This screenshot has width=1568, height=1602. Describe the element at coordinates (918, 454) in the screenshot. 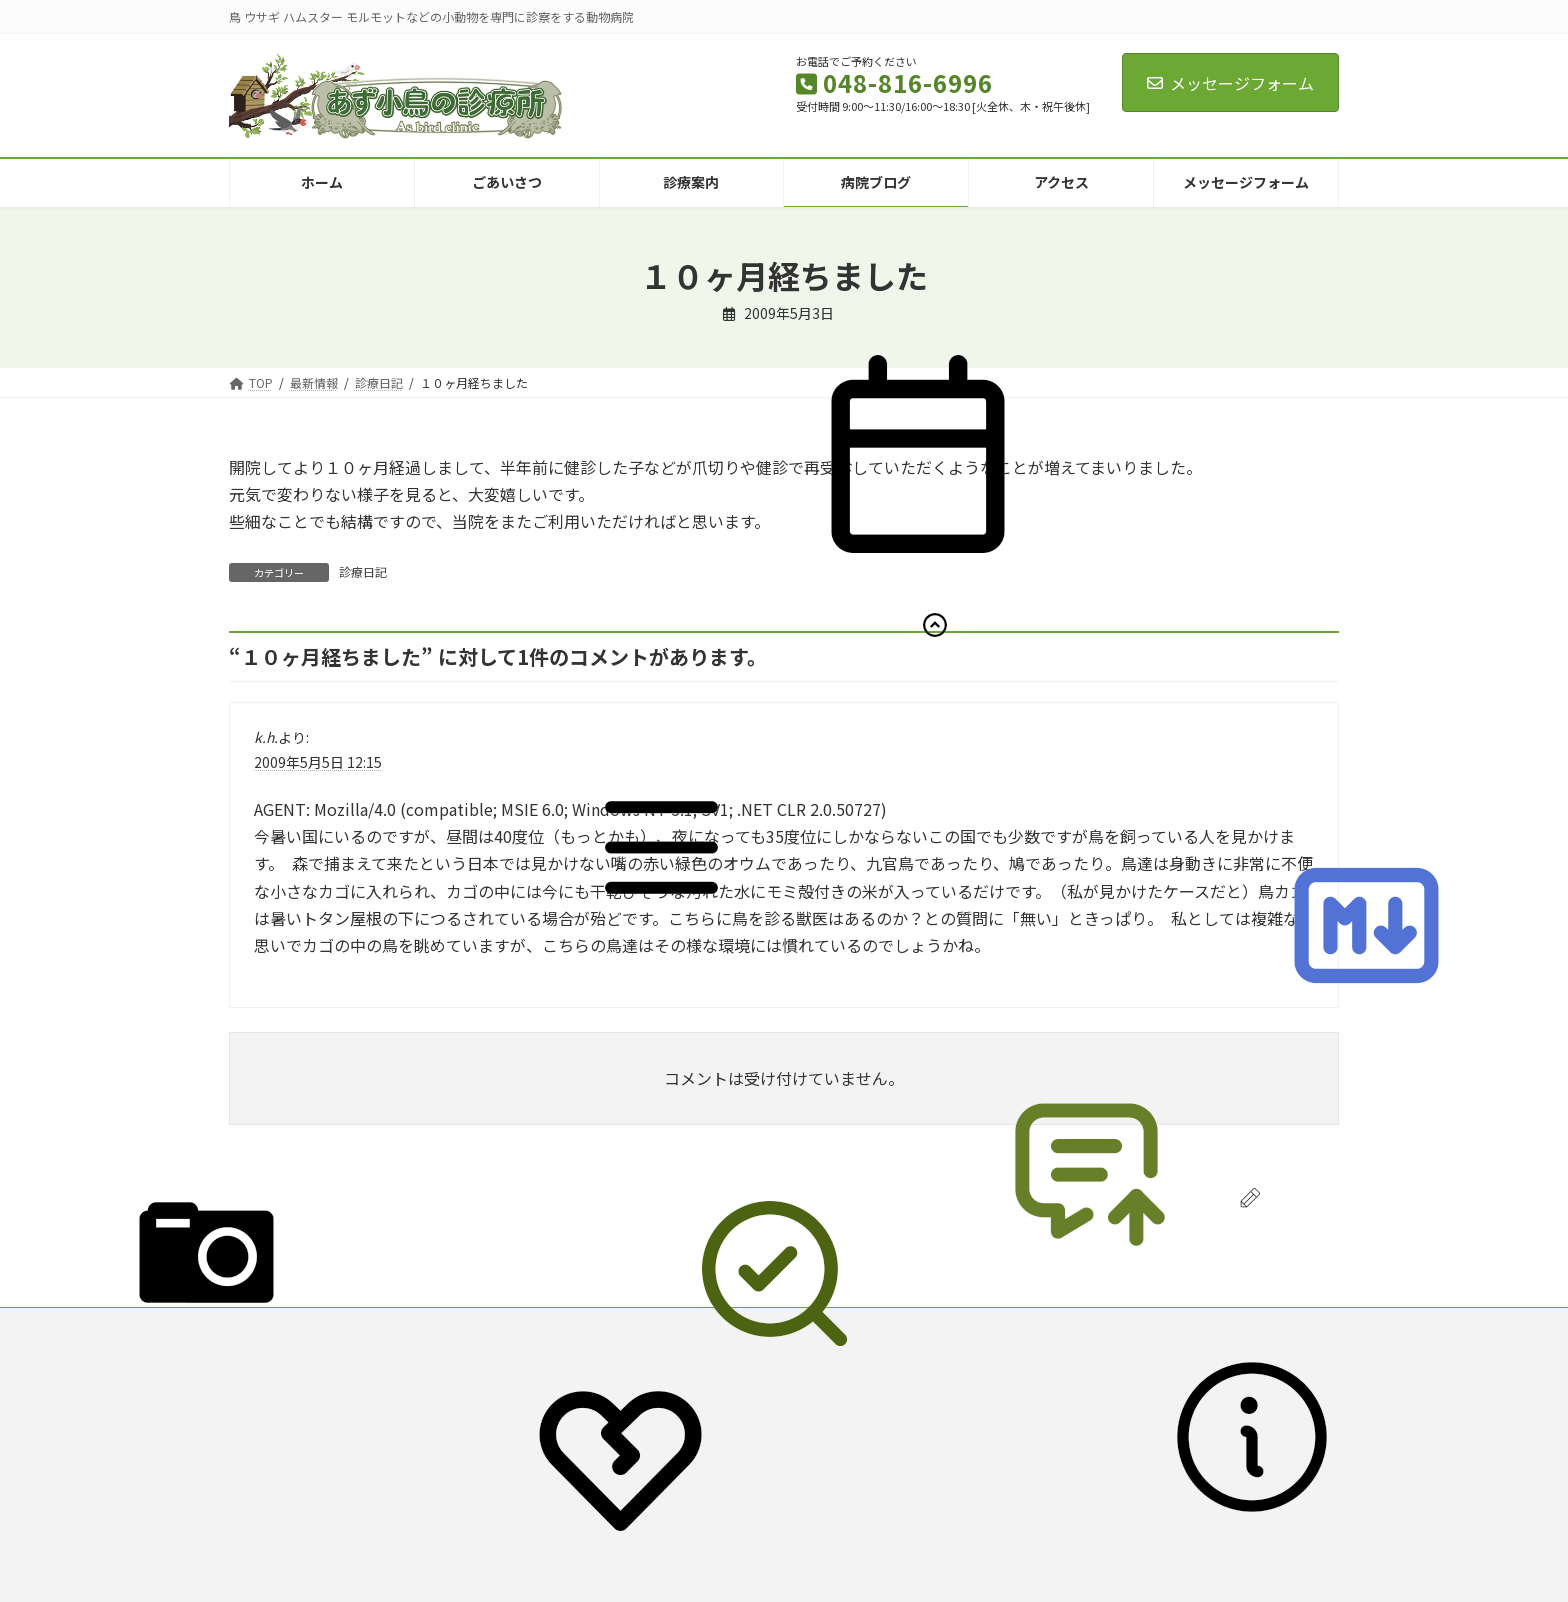

I see `view calendar or scheduled events` at that location.